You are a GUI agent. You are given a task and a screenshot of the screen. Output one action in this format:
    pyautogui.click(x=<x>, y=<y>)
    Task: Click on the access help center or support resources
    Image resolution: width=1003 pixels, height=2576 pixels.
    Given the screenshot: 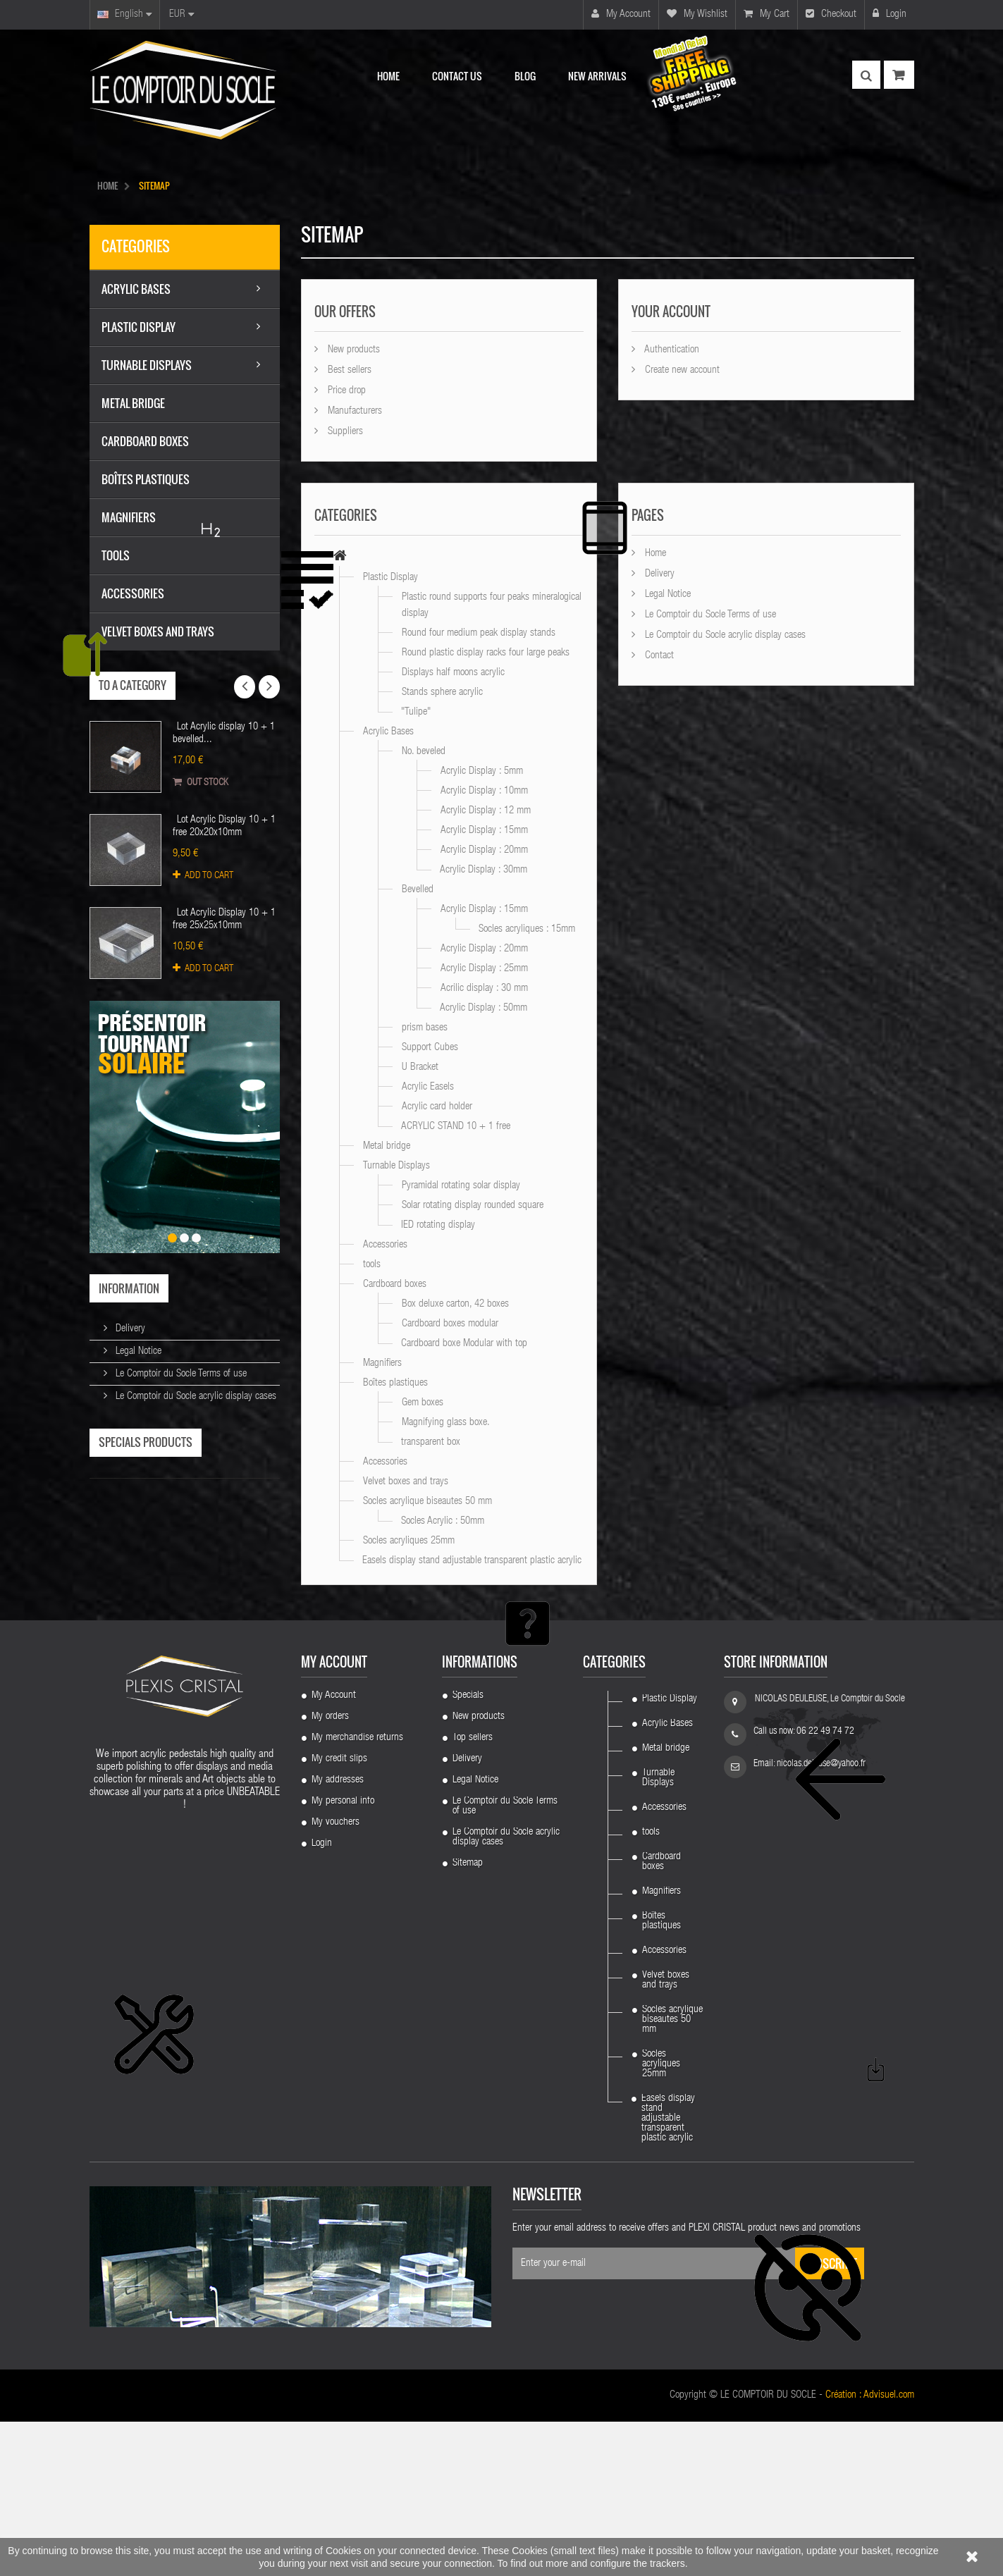 What is the action you would take?
    pyautogui.click(x=527, y=1623)
    